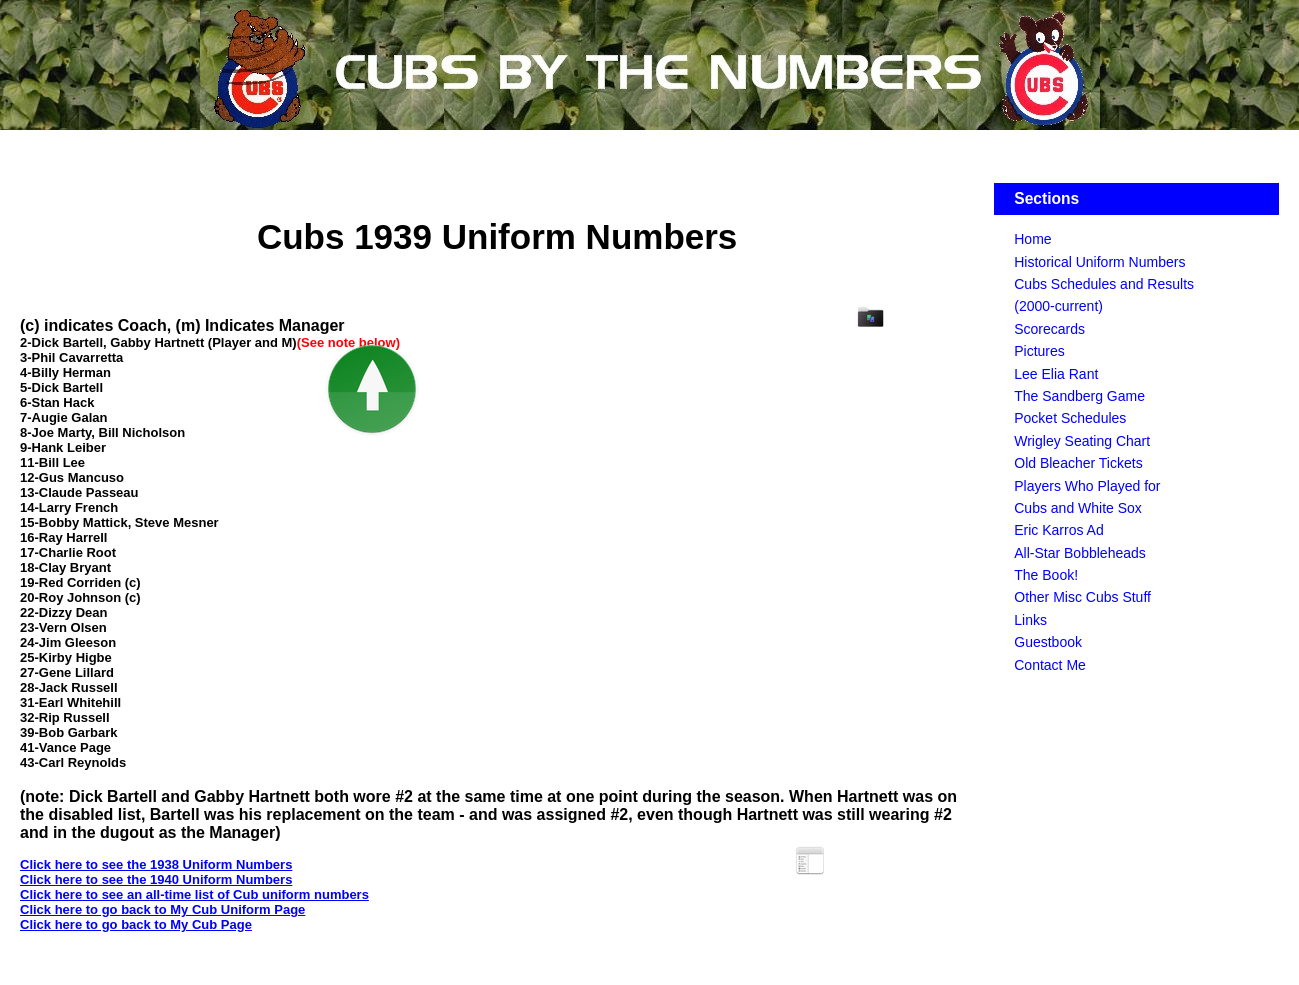 Image resolution: width=1299 pixels, height=985 pixels. What do you see at coordinates (809, 860) in the screenshot?
I see `access system preferences from the sidebar` at bounding box center [809, 860].